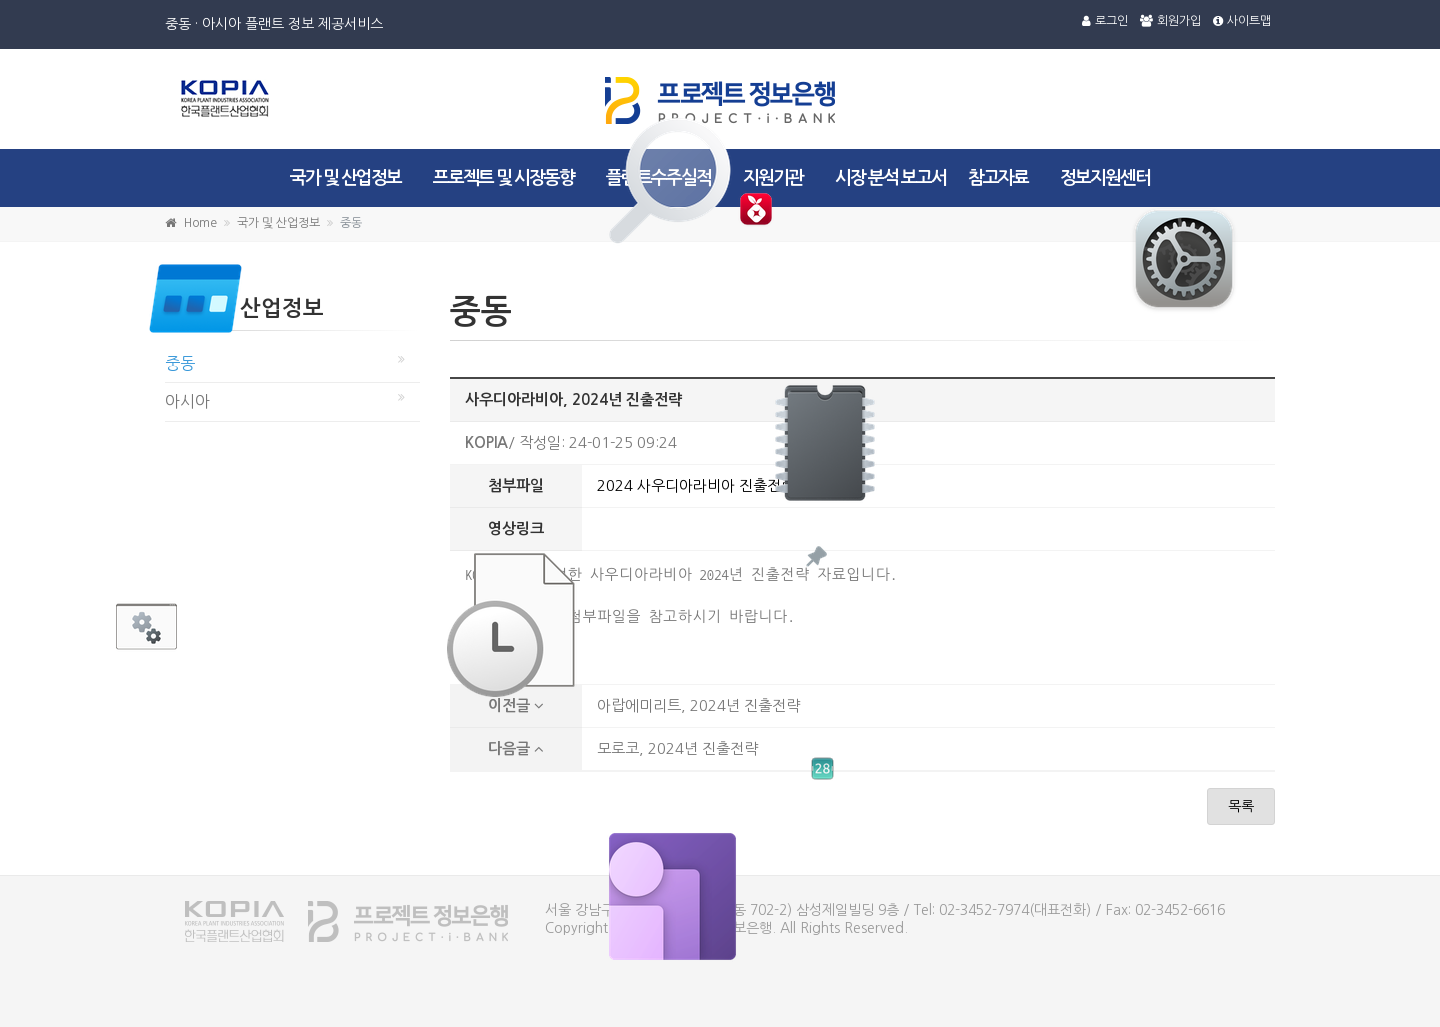 This screenshot has height=1027, width=1440. What do you see at coordinates (146, 626) in the screenshot?
I see `run an executable program or application` at bounding box center [146, 626].